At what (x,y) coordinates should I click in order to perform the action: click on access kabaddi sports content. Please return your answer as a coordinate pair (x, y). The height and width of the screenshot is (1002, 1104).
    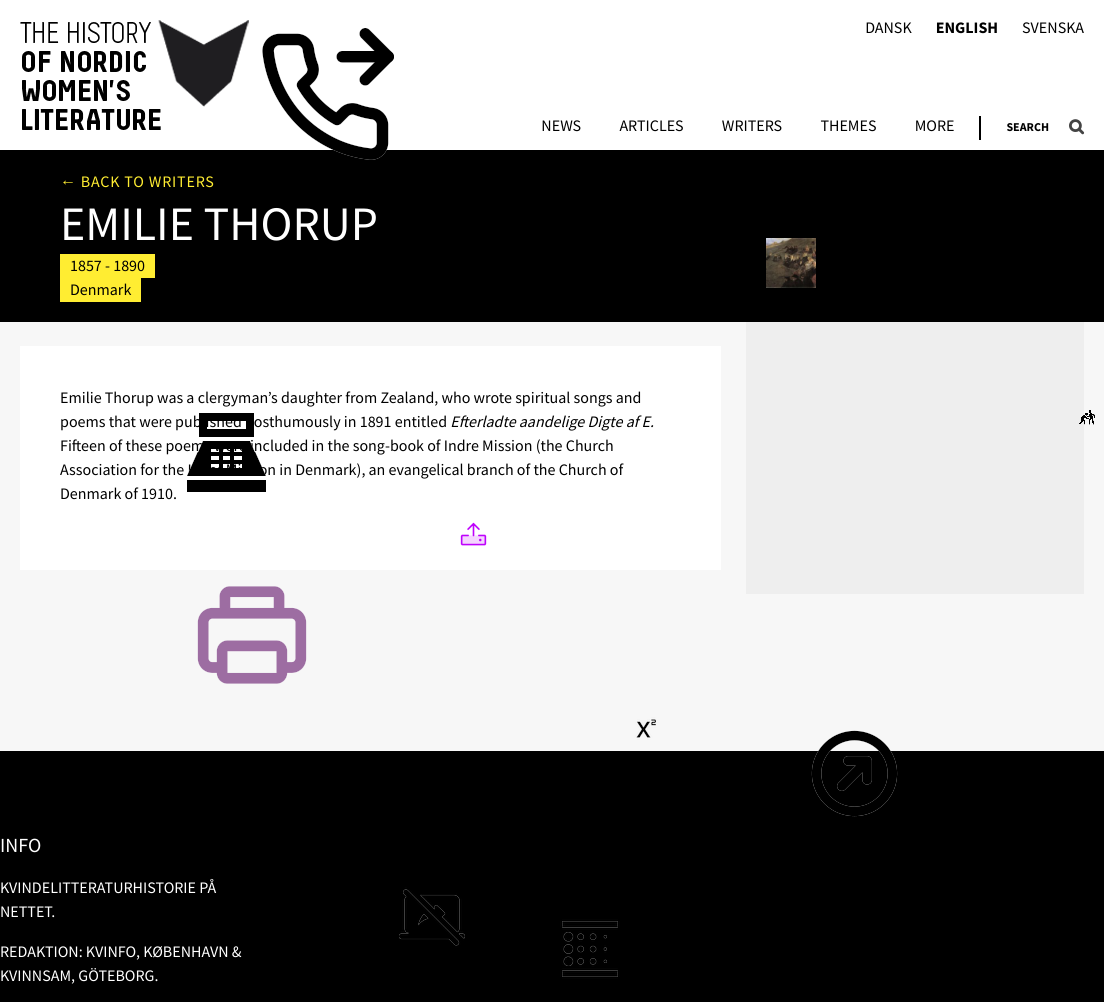
    Looking at the image, I should click on (1087, 418).